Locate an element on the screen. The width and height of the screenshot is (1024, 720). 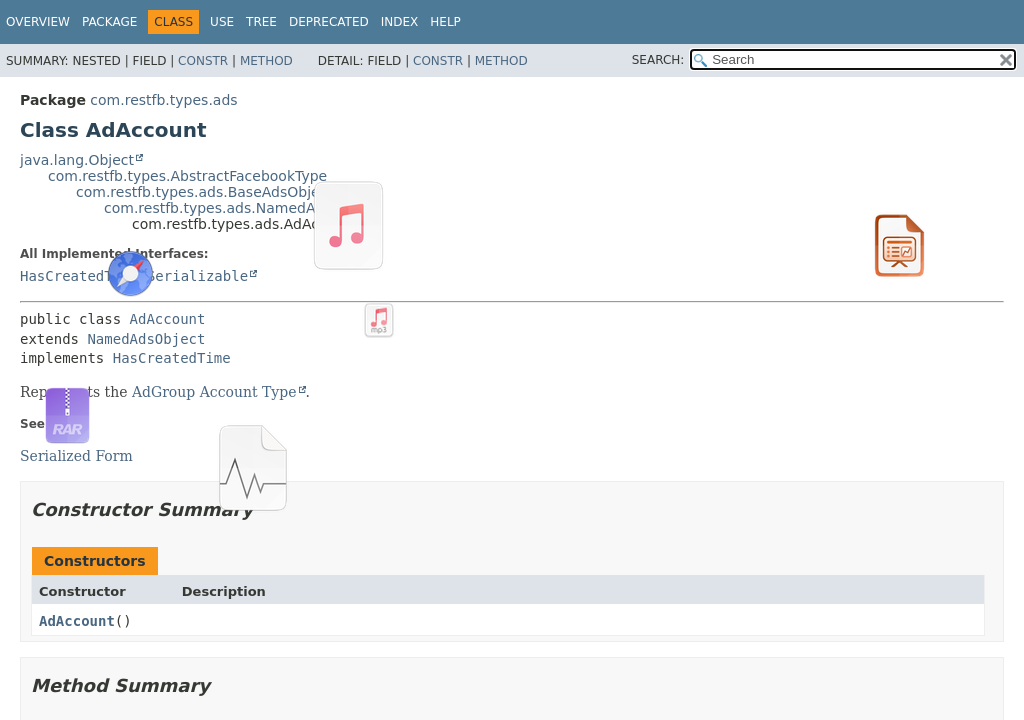
libreoffice impress presentation file is located at coordinates (899, 245).